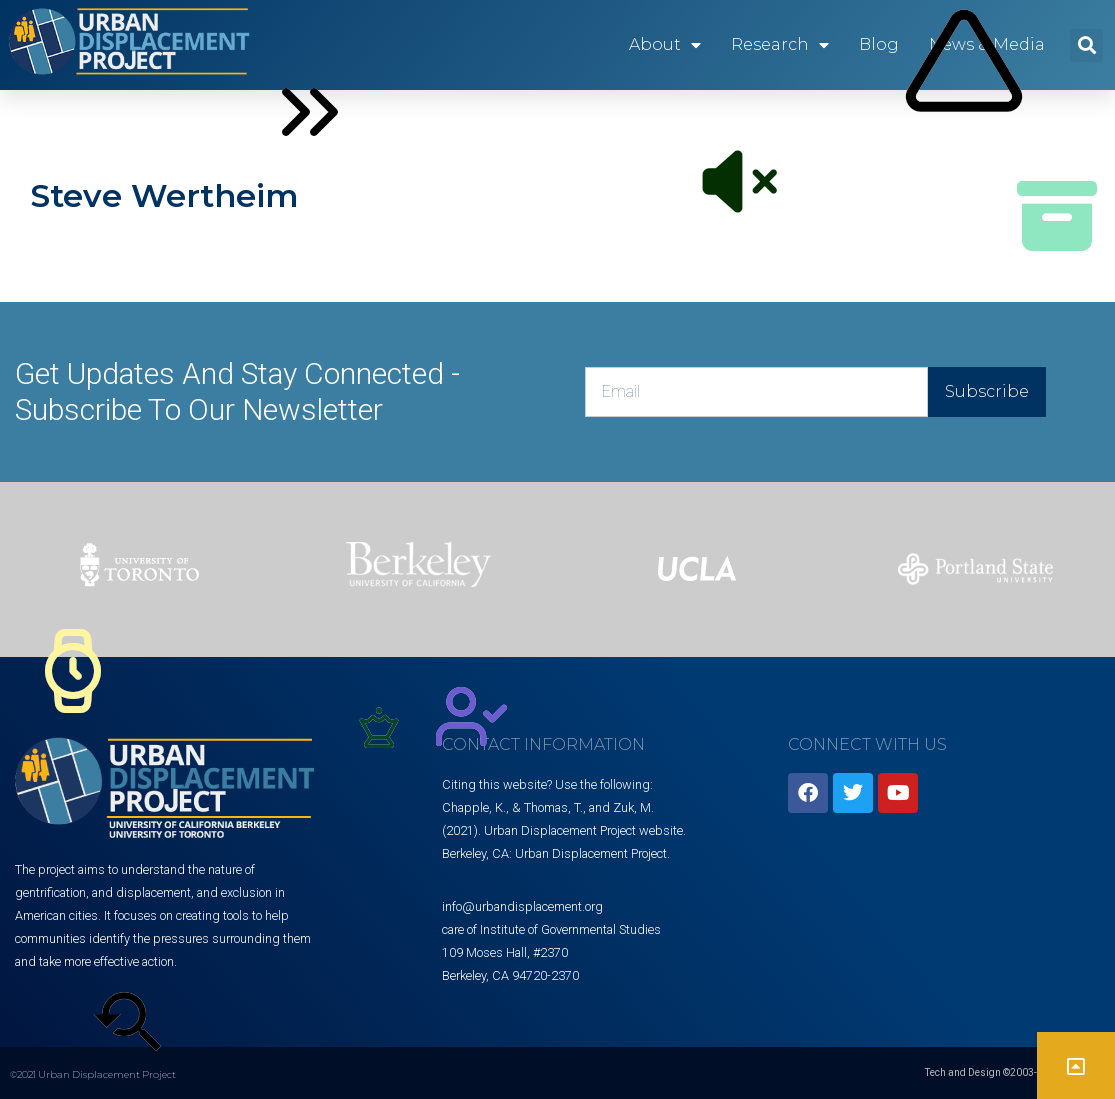 The width and height of the screenshot is (1115, 1099). What do you see at coordinates (1057, 216) in the screenshot?
I see `access archived items or files` at bounding box center [1057, 216].